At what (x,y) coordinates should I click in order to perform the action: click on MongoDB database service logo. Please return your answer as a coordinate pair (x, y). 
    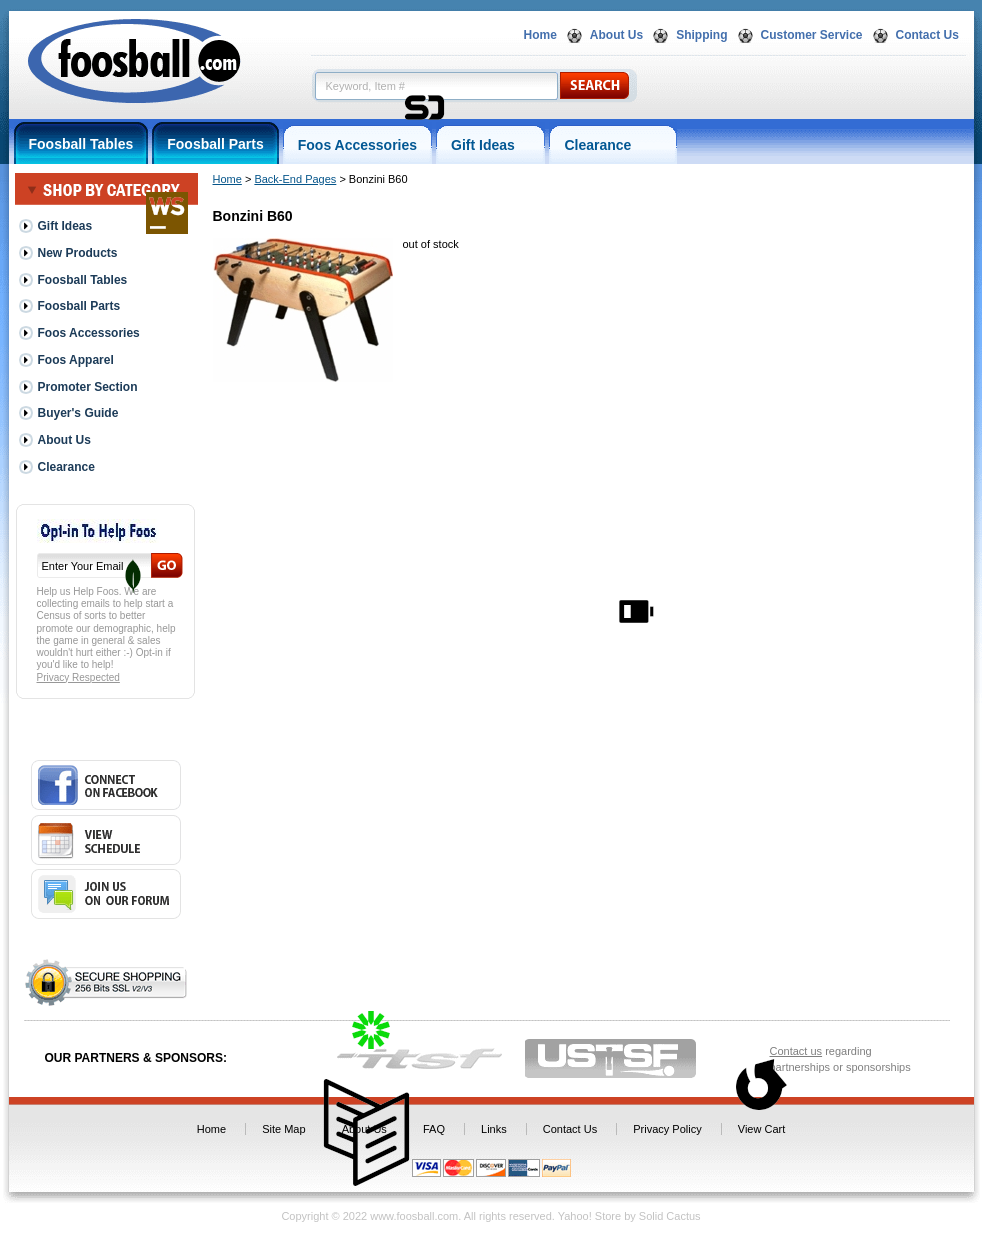
    Looking at the image, I should click on (133, 576).